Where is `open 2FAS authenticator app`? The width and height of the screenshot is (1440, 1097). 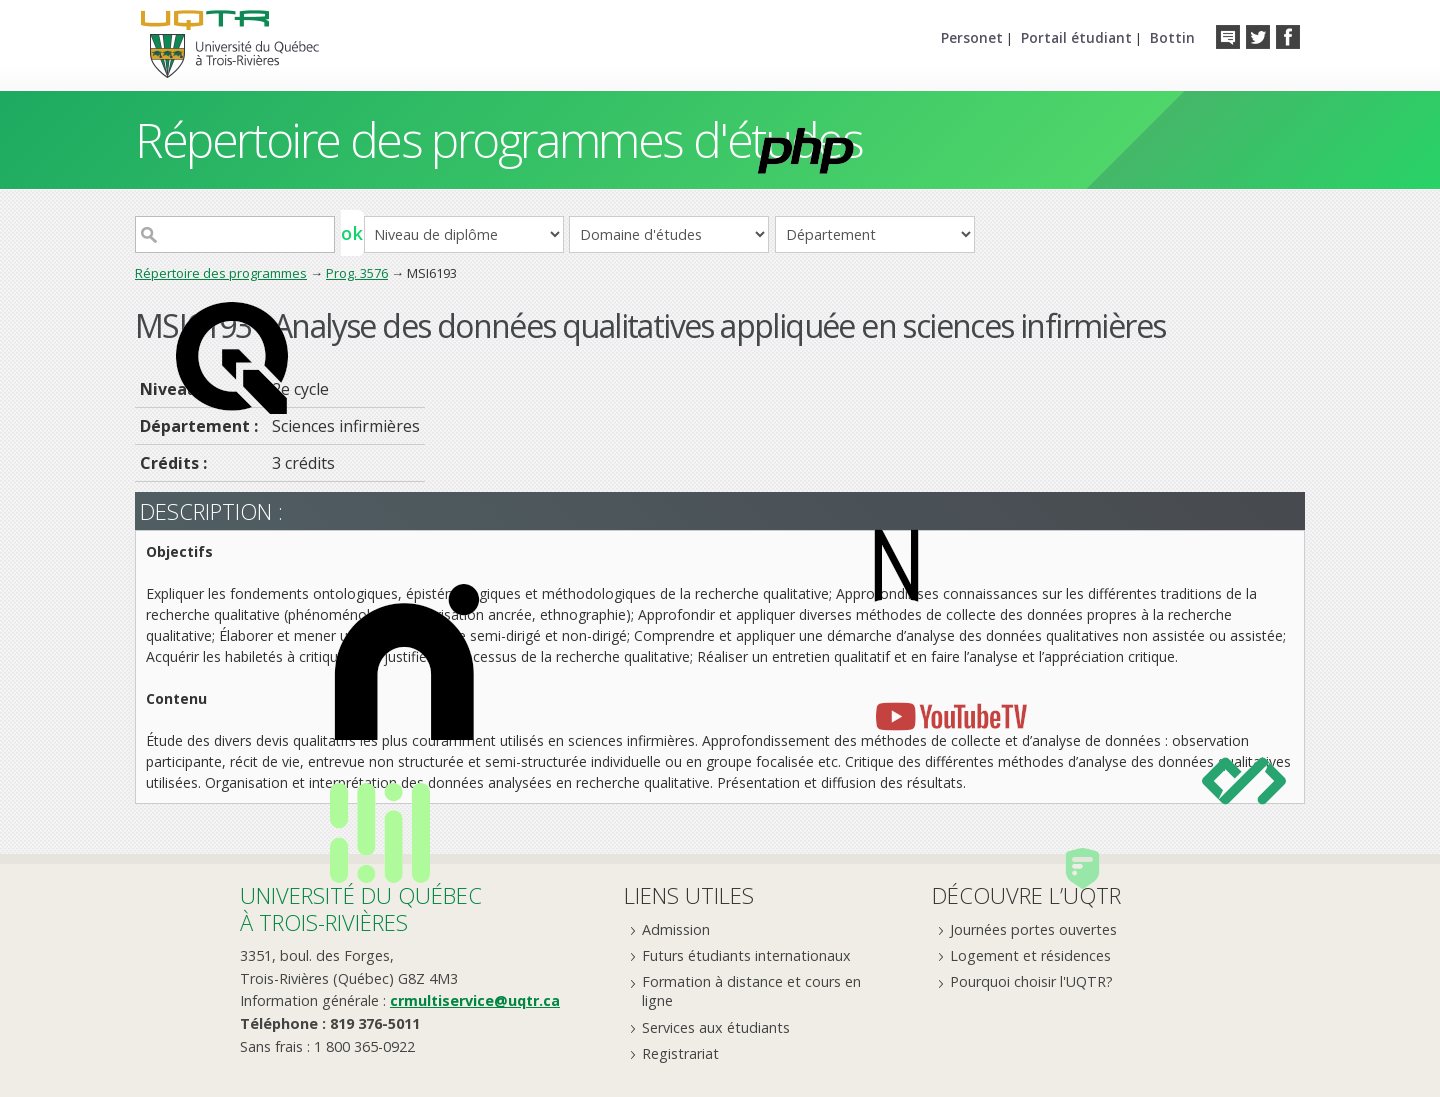 open 2FAS authenticator app is located at coordinates (1082, 868).